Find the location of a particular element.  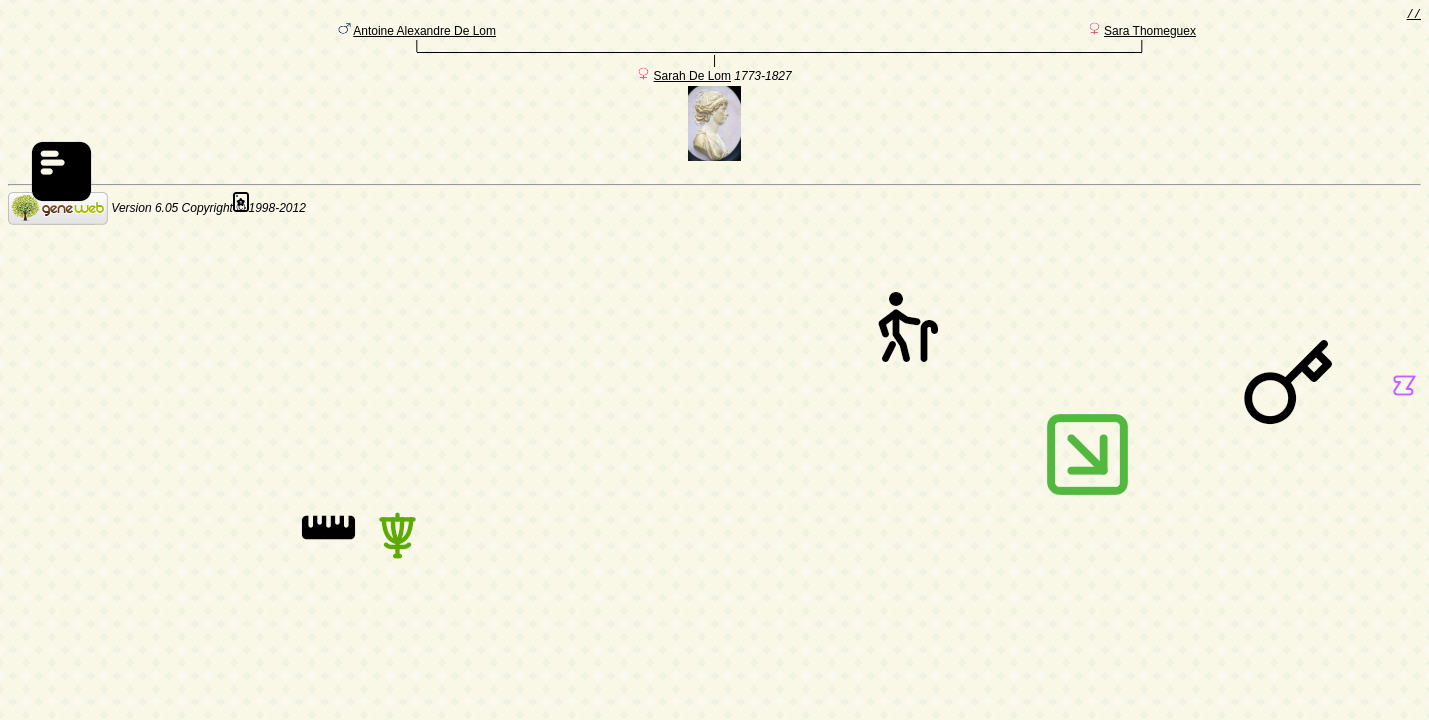

view starred or favorite card in a card game is located at coordinates (241, 202).